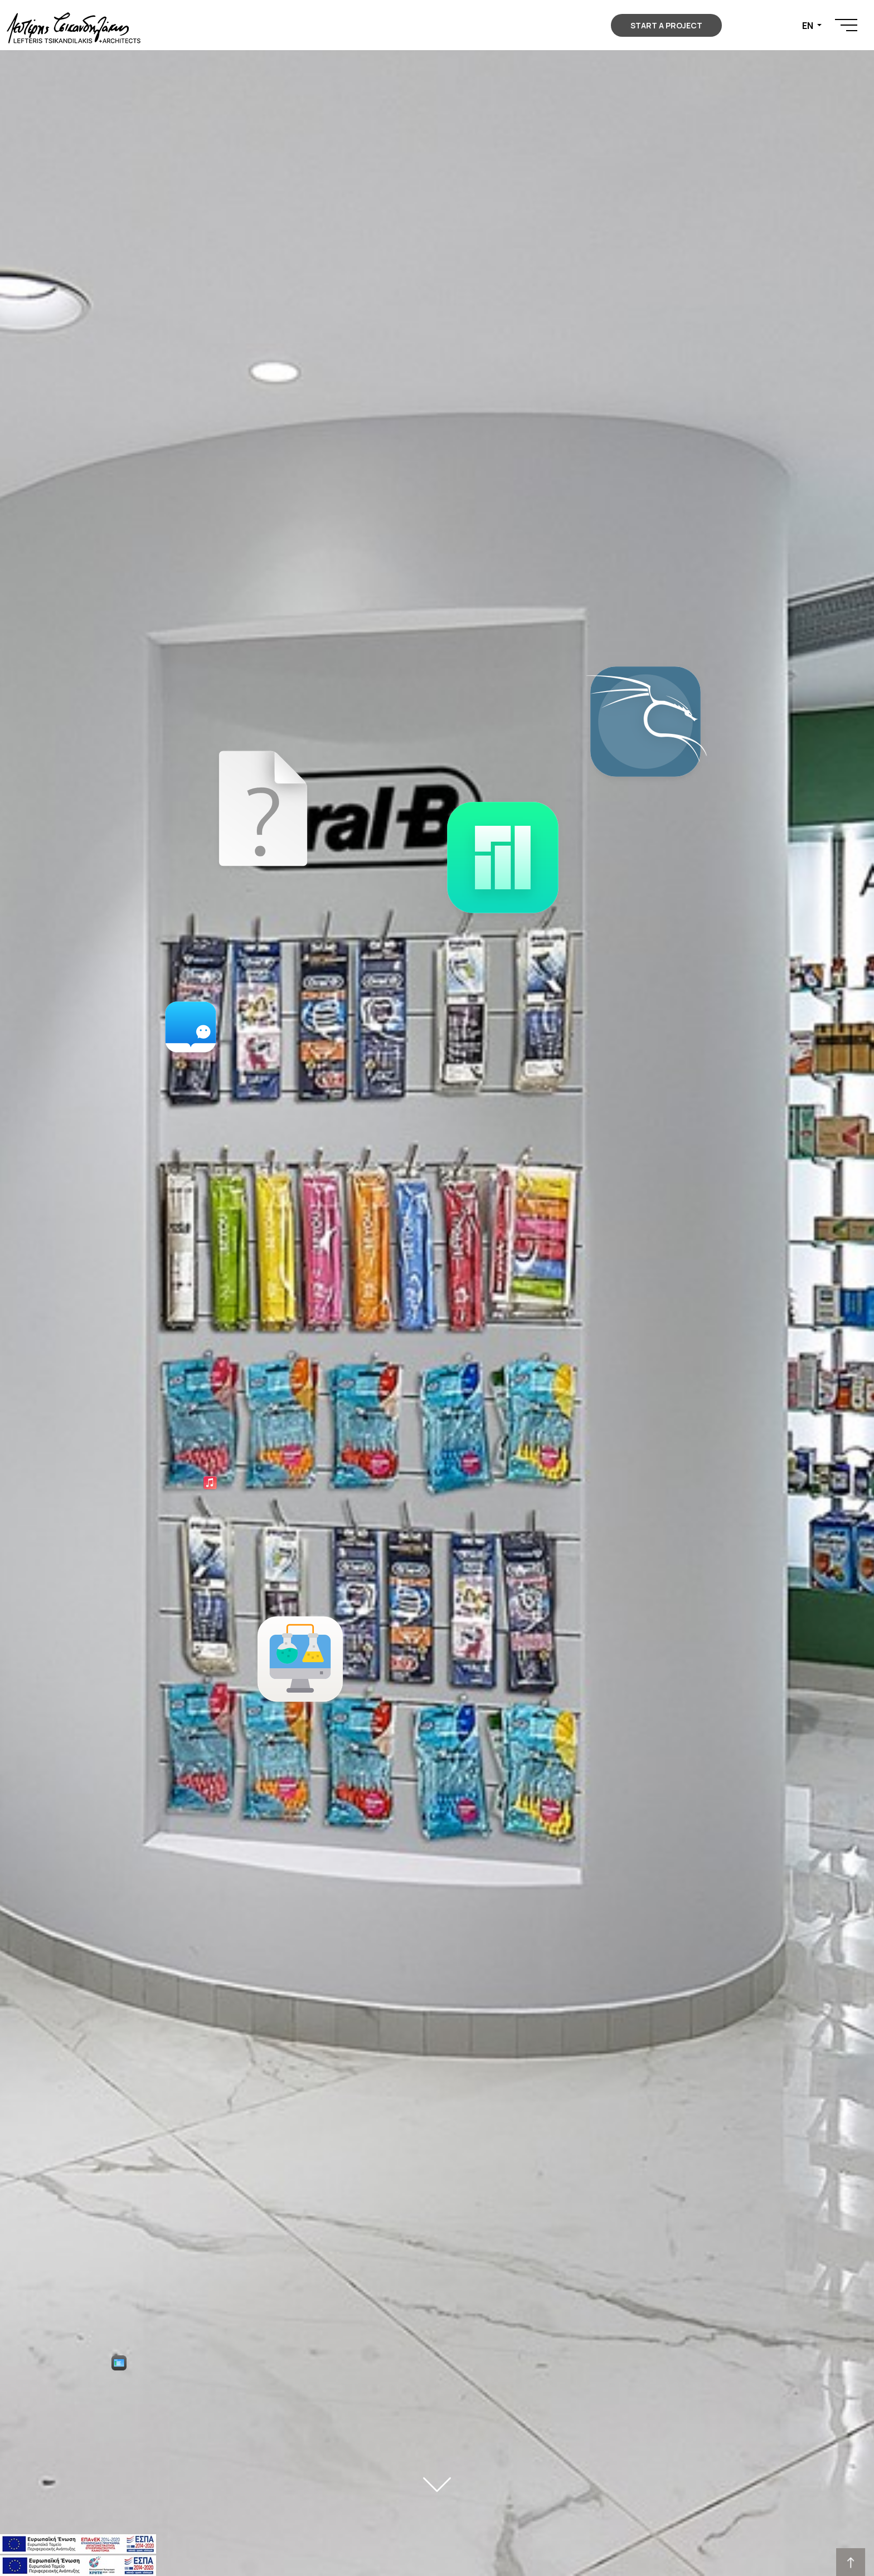 The width and height of the screenshot is (874, 2576). What do you see at coordinates (119, 2363) in the screenshot?
I see `open system startup preferences` at bounding box center [119, 2363].